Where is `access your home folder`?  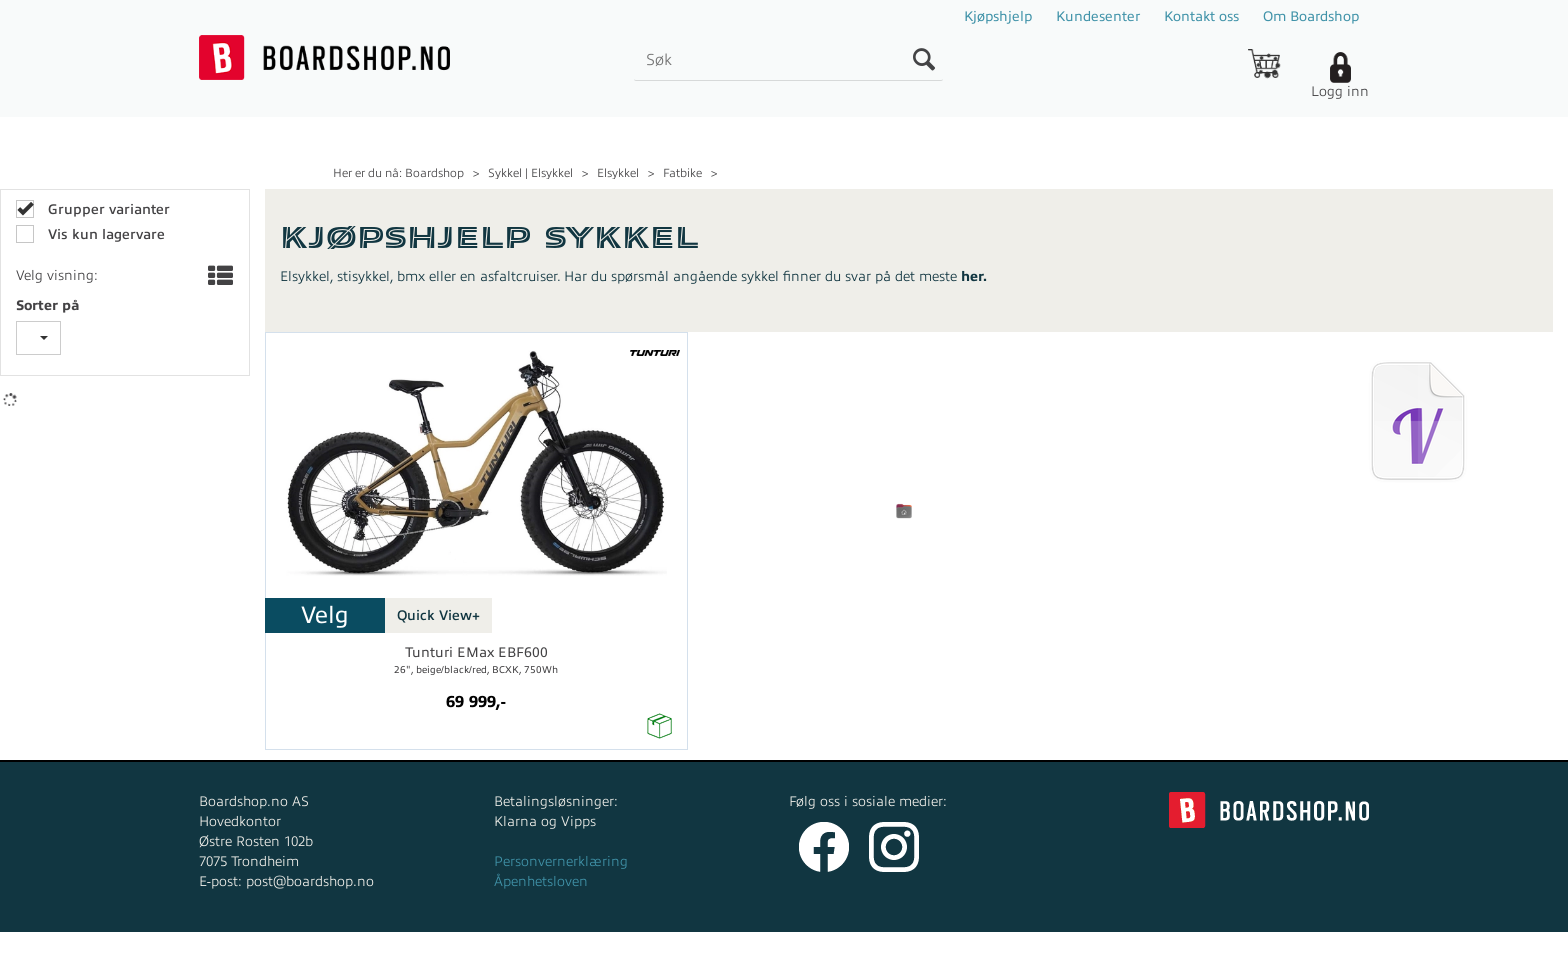
access your home folder is located at coordinates (904, 511).